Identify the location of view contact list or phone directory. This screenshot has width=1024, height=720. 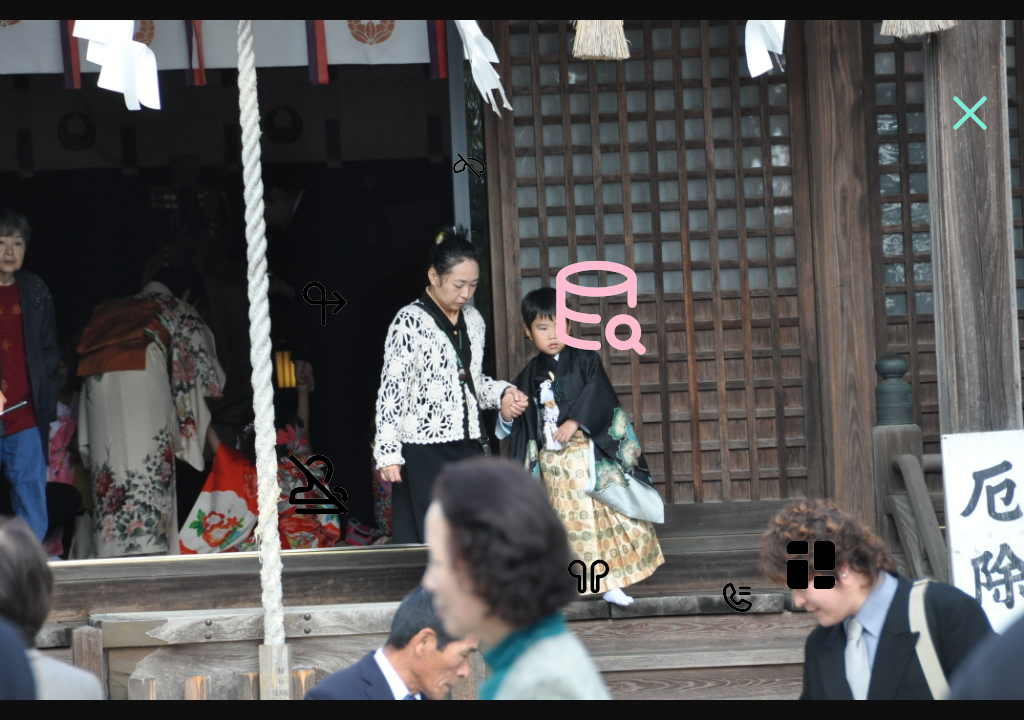
(738, 597).